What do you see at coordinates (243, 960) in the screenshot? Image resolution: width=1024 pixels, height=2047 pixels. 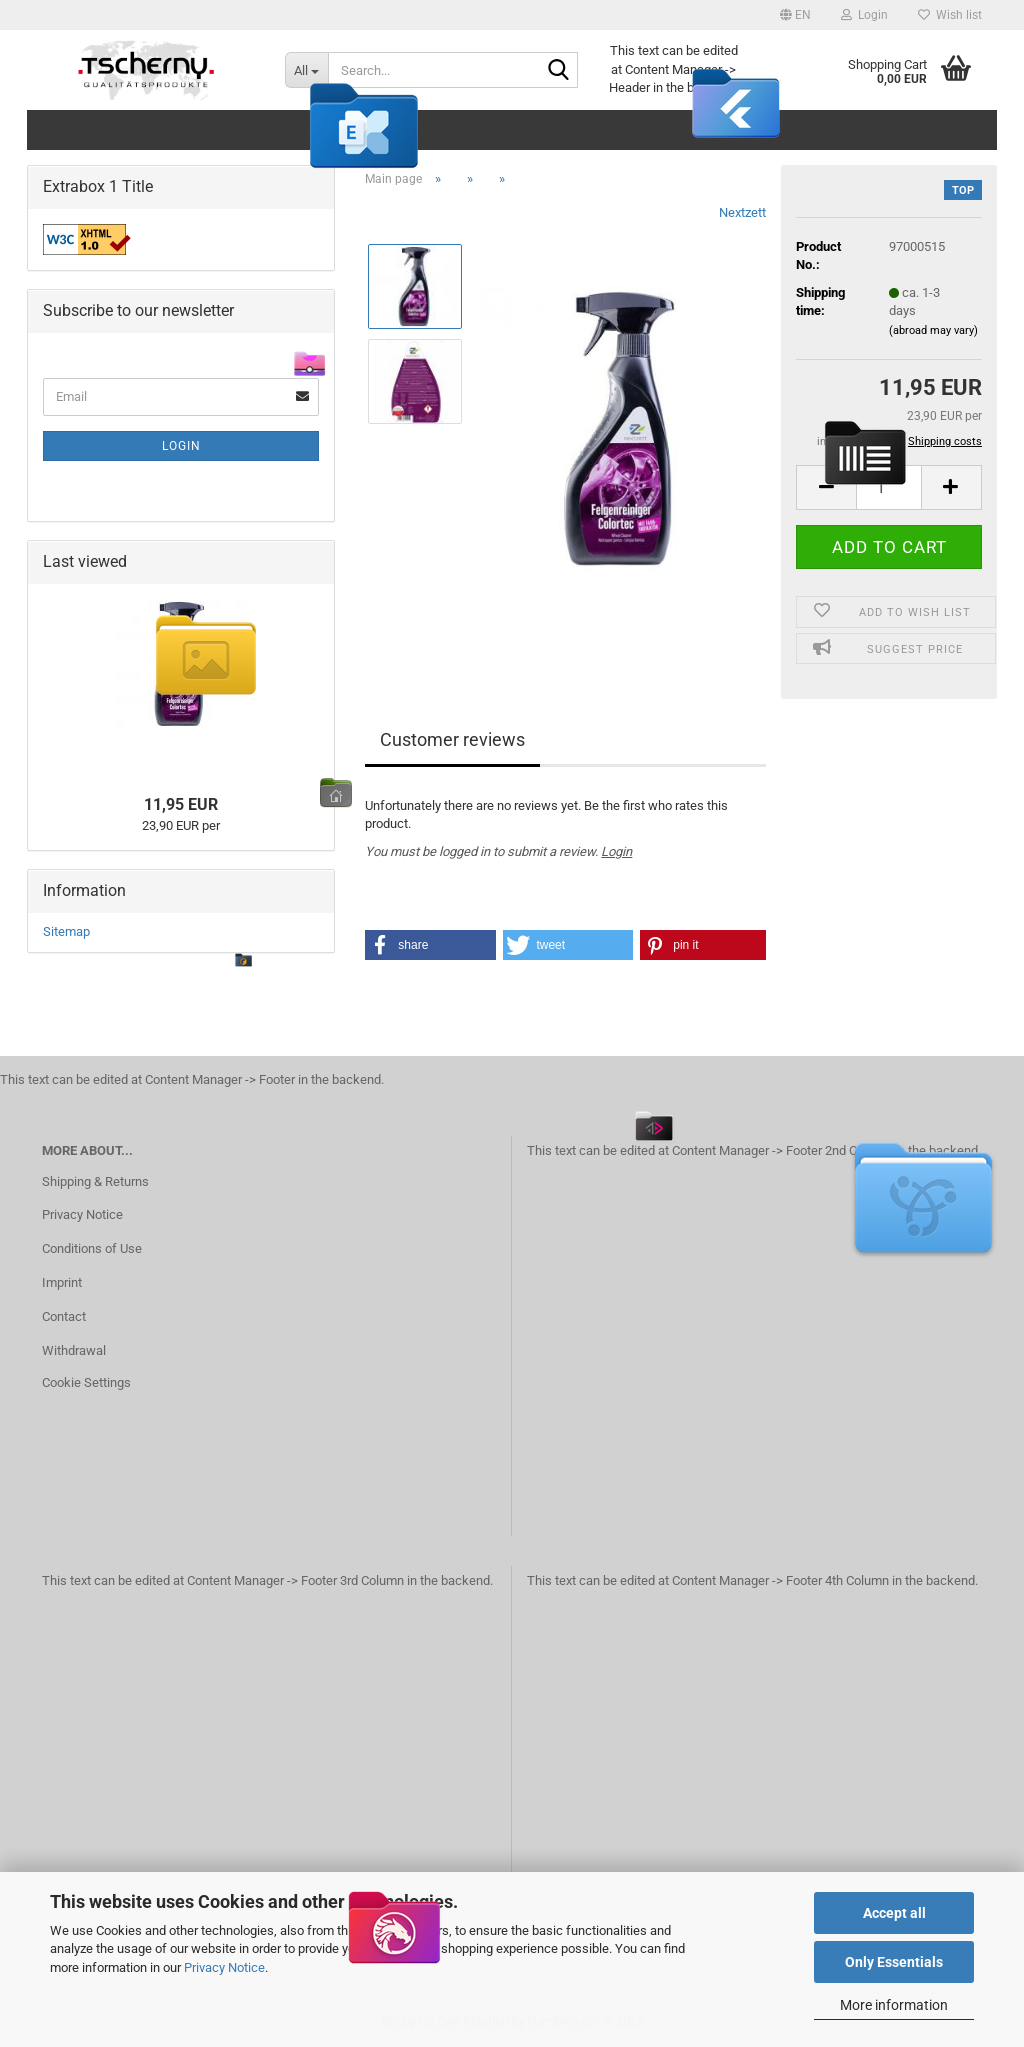 I see `open amazon thinkbox project files` at bounding box center [243, 960].